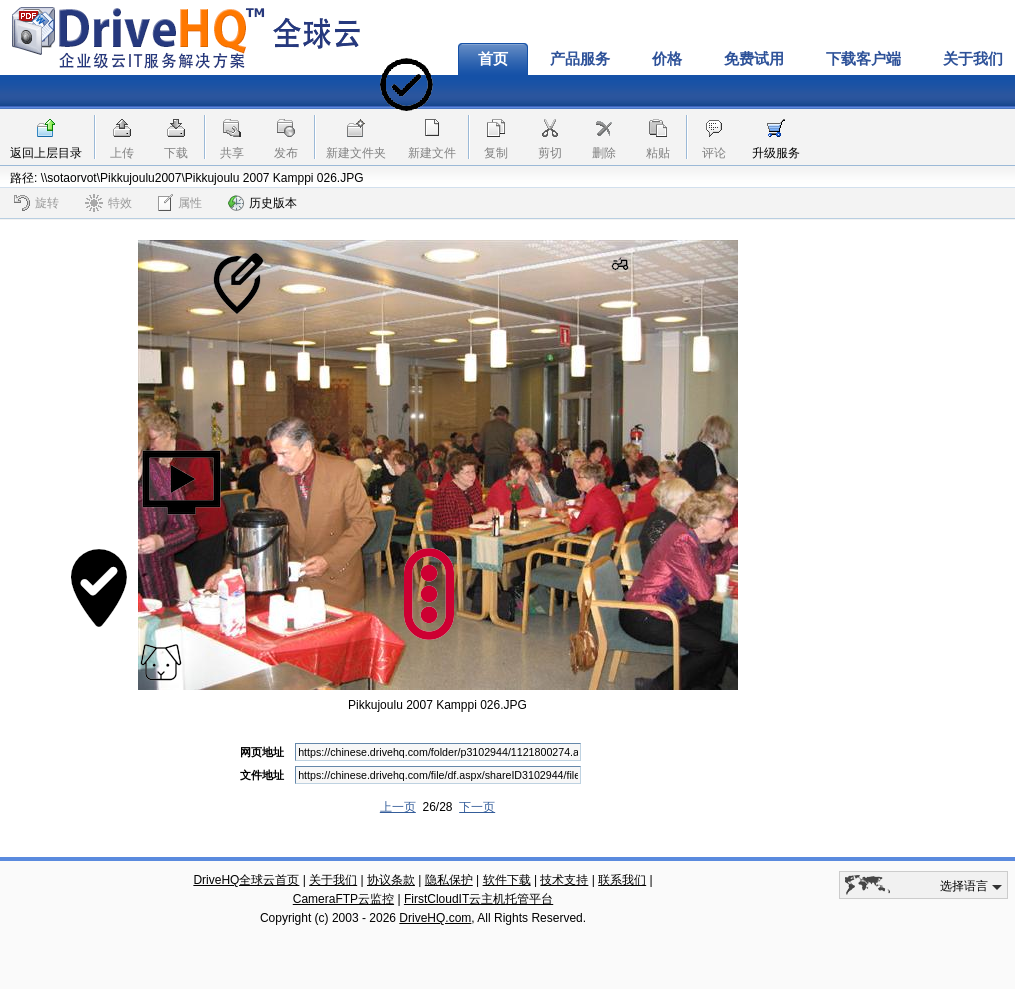 Image resolution: width=1015 pixels, height=989 pixels. I want to click on view pet-related content or settings, so click(161, 663).